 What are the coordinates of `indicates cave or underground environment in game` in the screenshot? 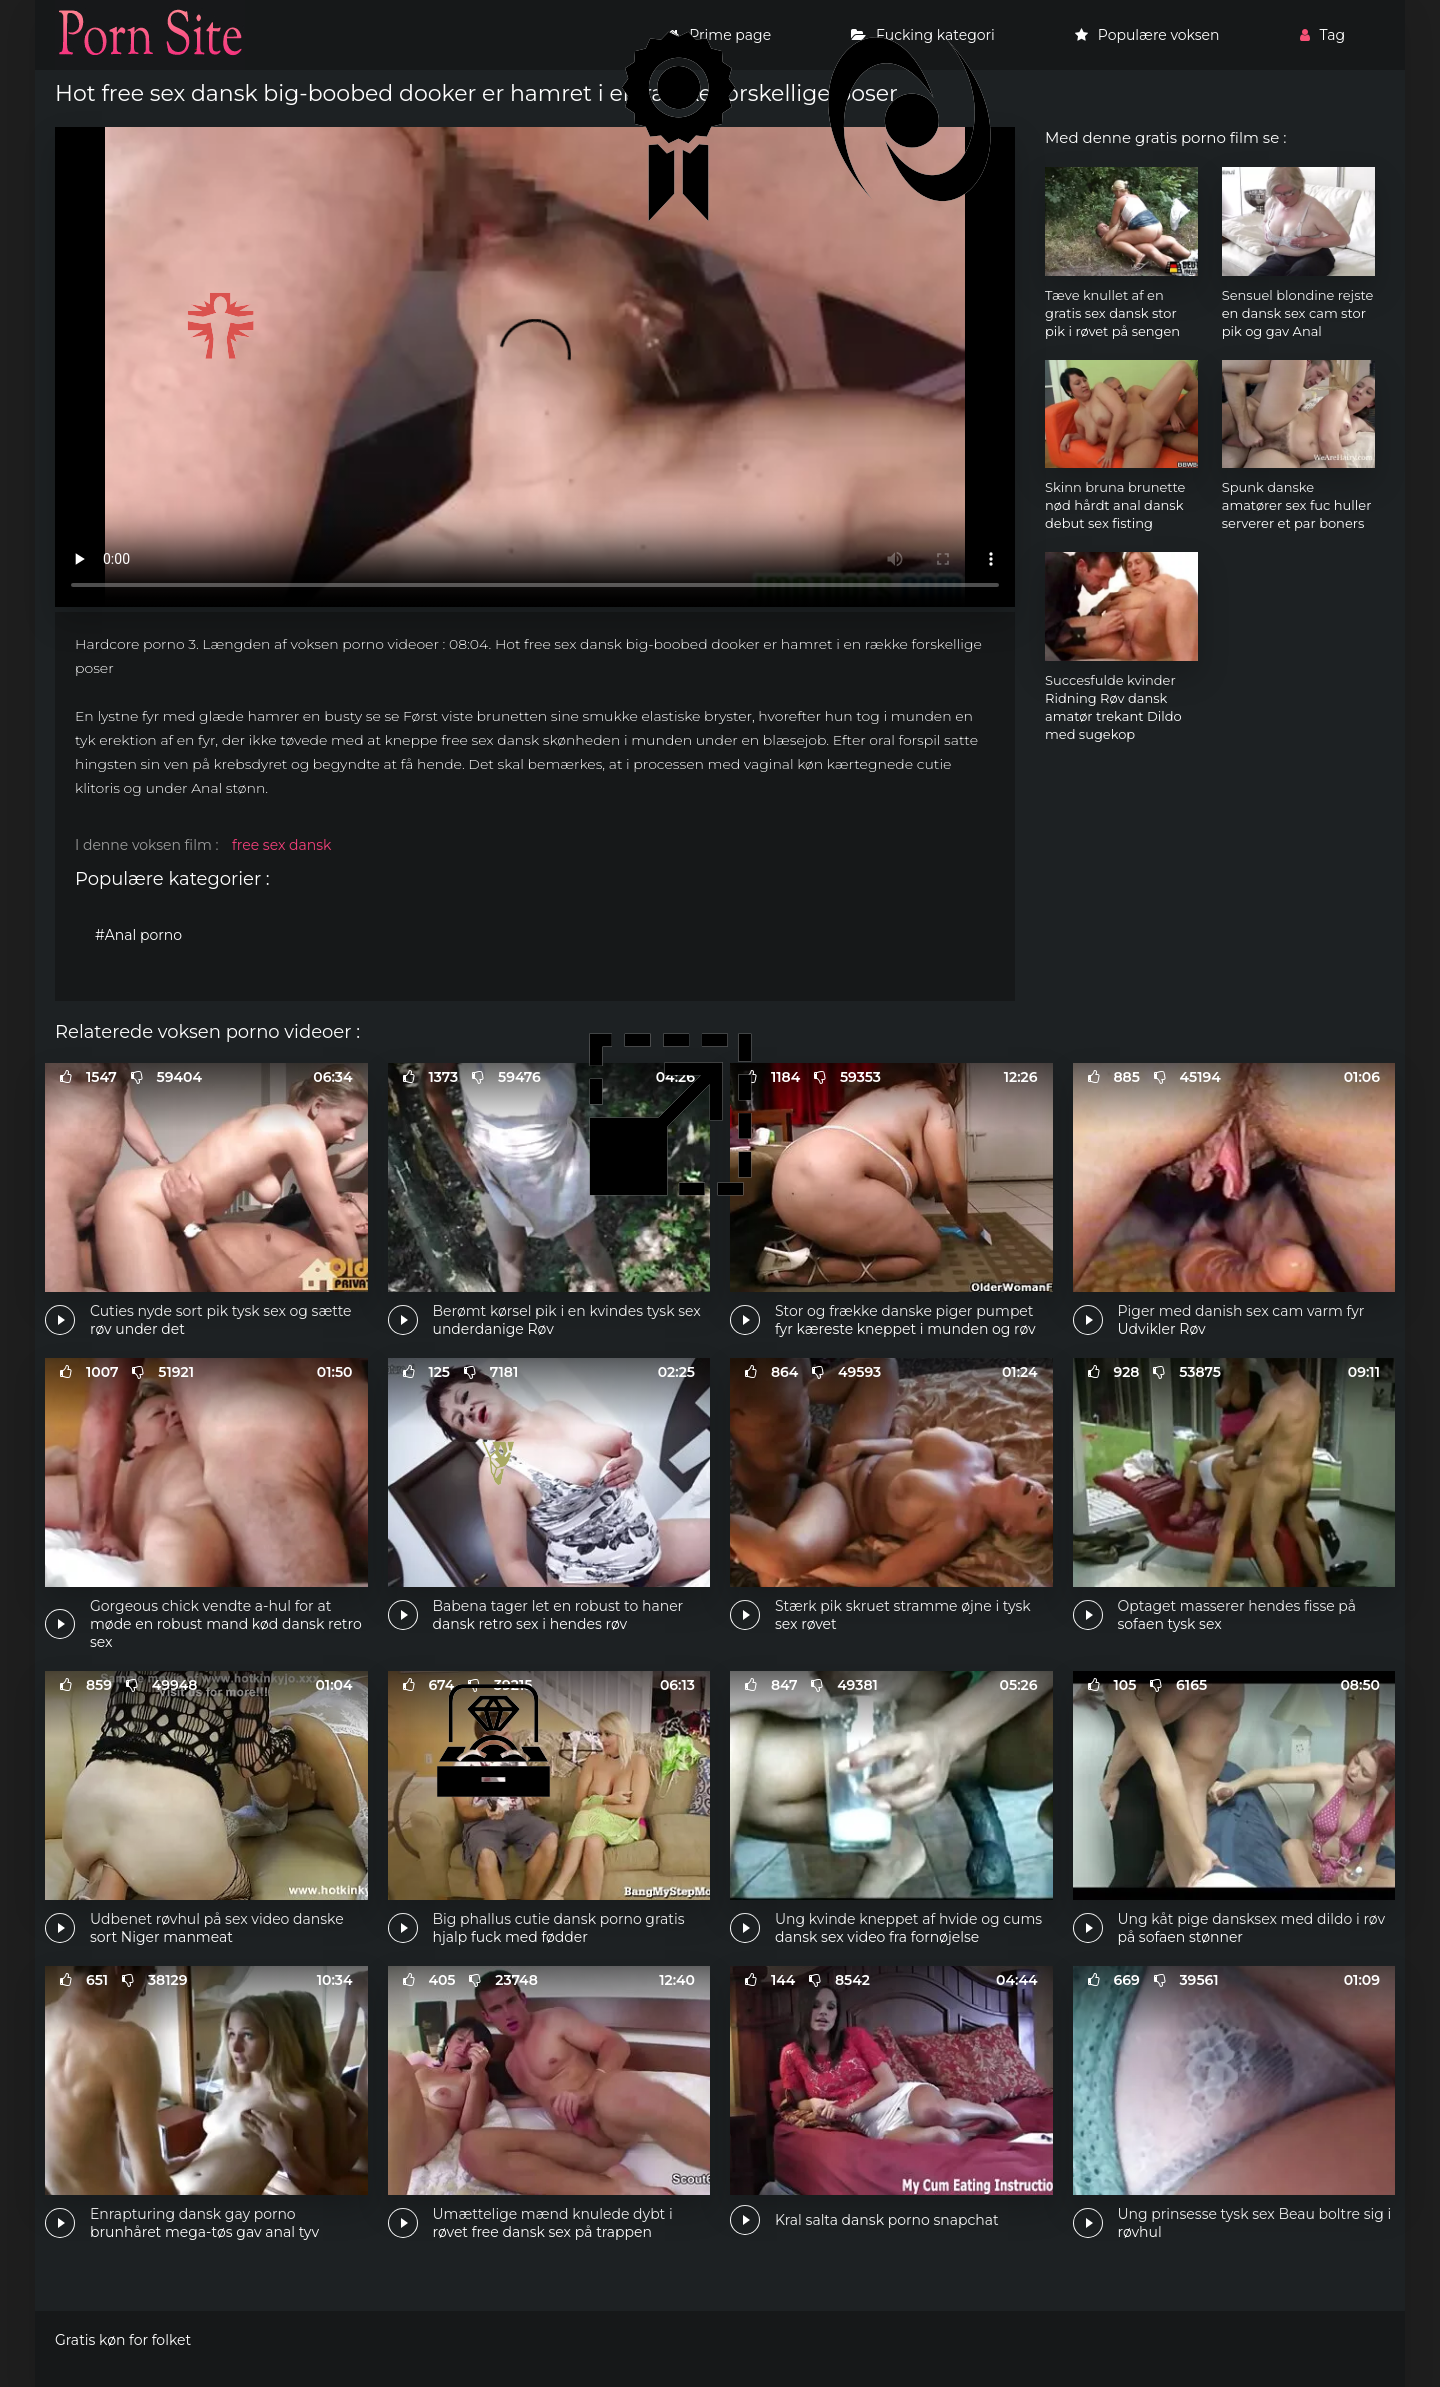 It's located at (498, 1463).